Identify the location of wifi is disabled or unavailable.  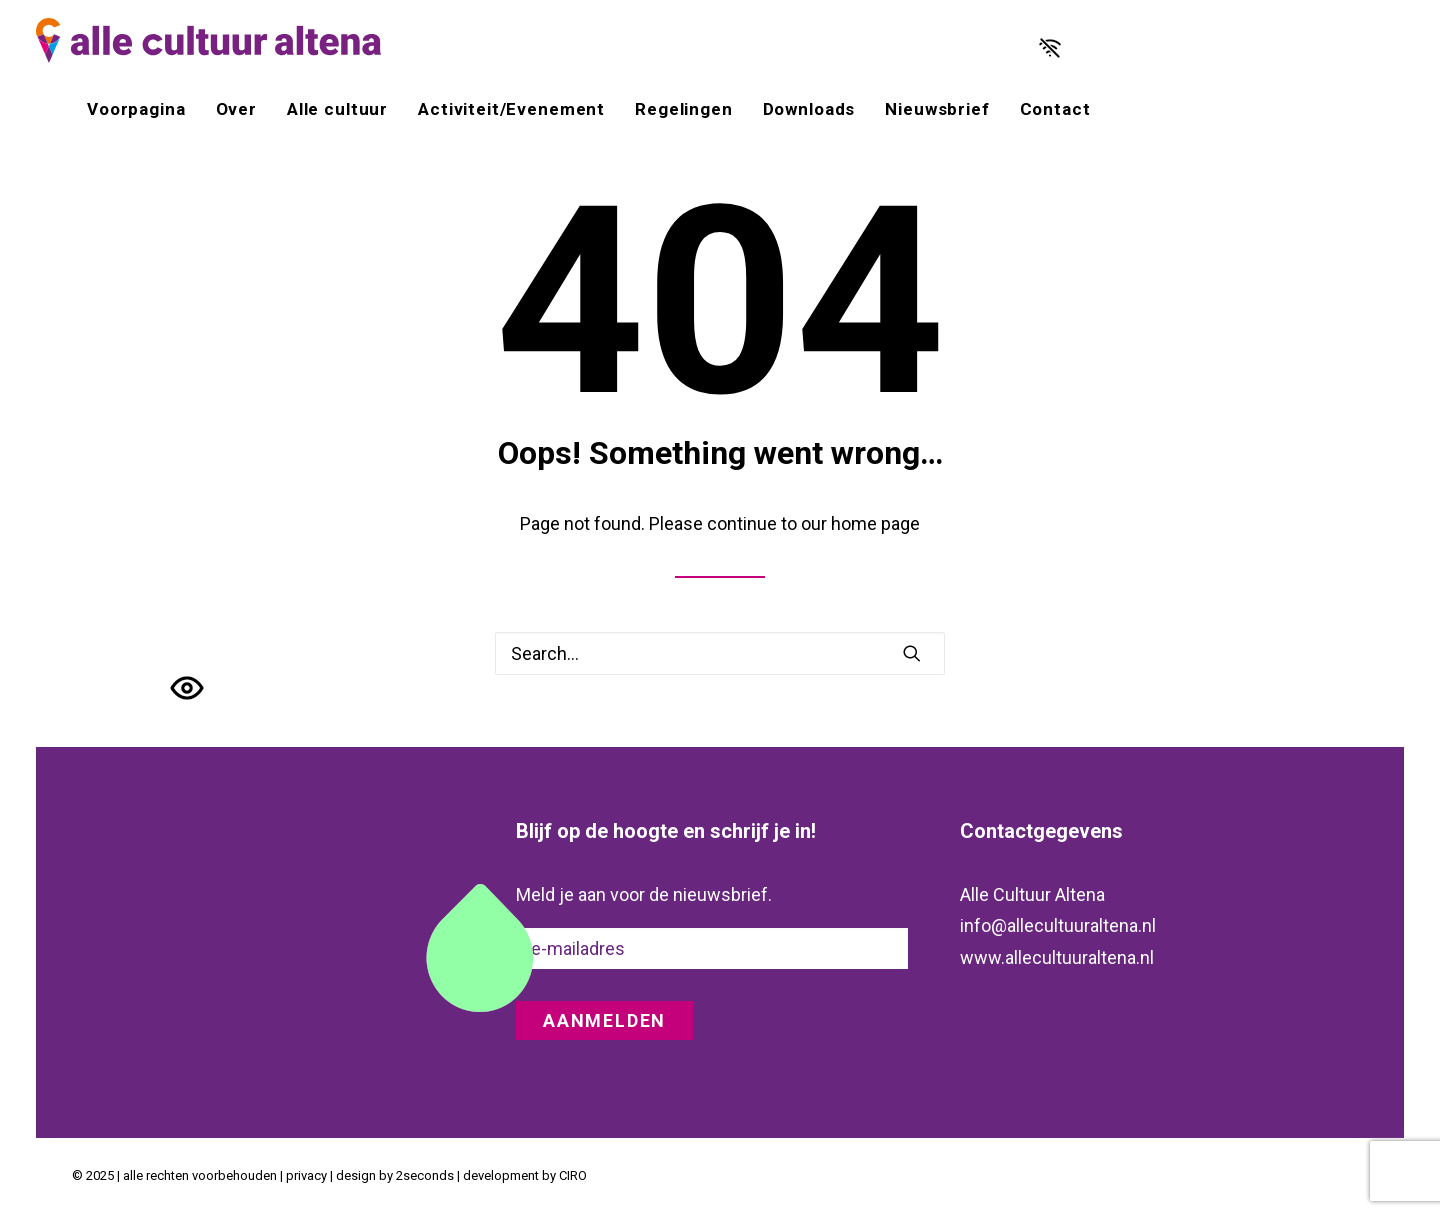
(1050, 48).